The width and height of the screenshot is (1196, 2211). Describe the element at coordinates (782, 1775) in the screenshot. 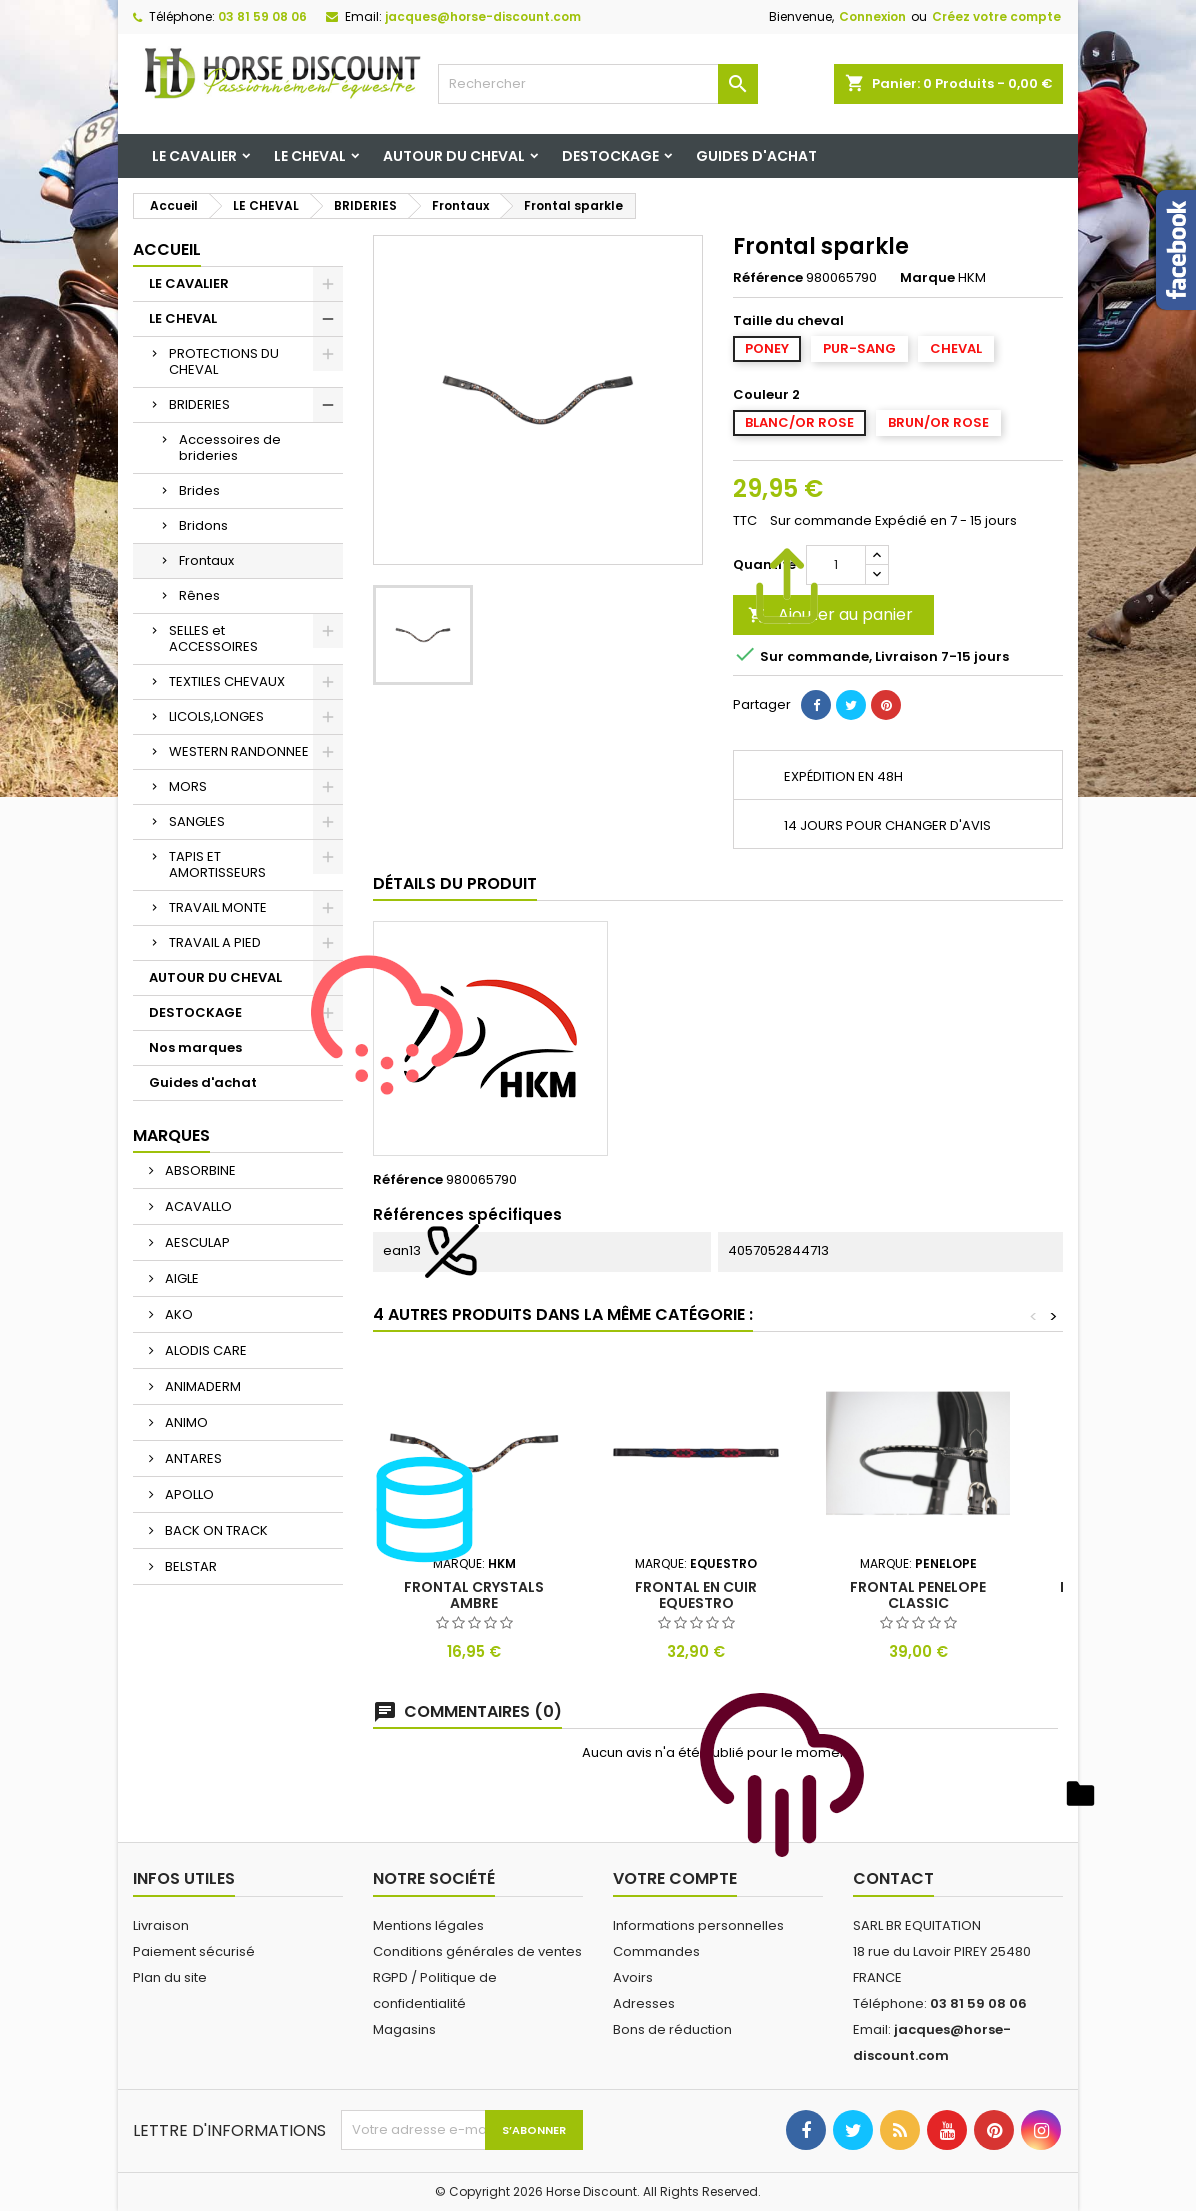

I see `indicates rainy weather conditions` at that location.